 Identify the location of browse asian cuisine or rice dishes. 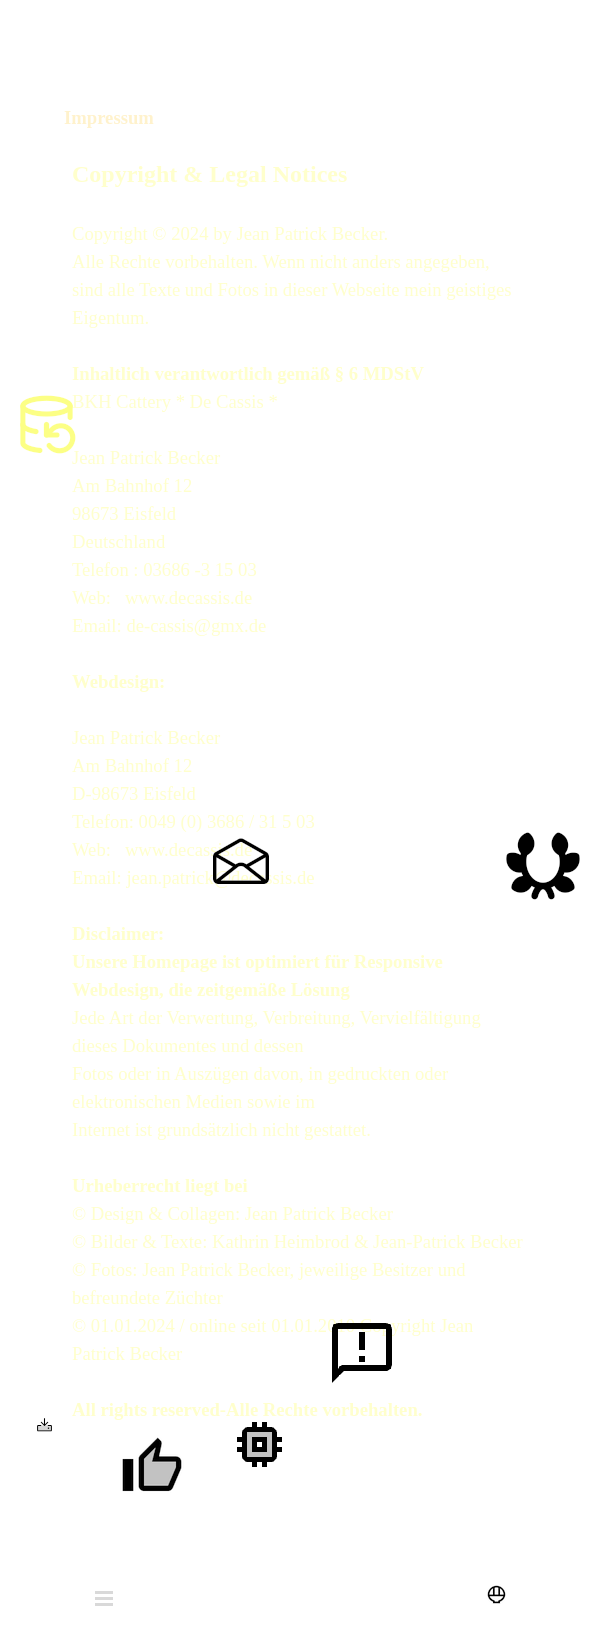
(496, 1594).